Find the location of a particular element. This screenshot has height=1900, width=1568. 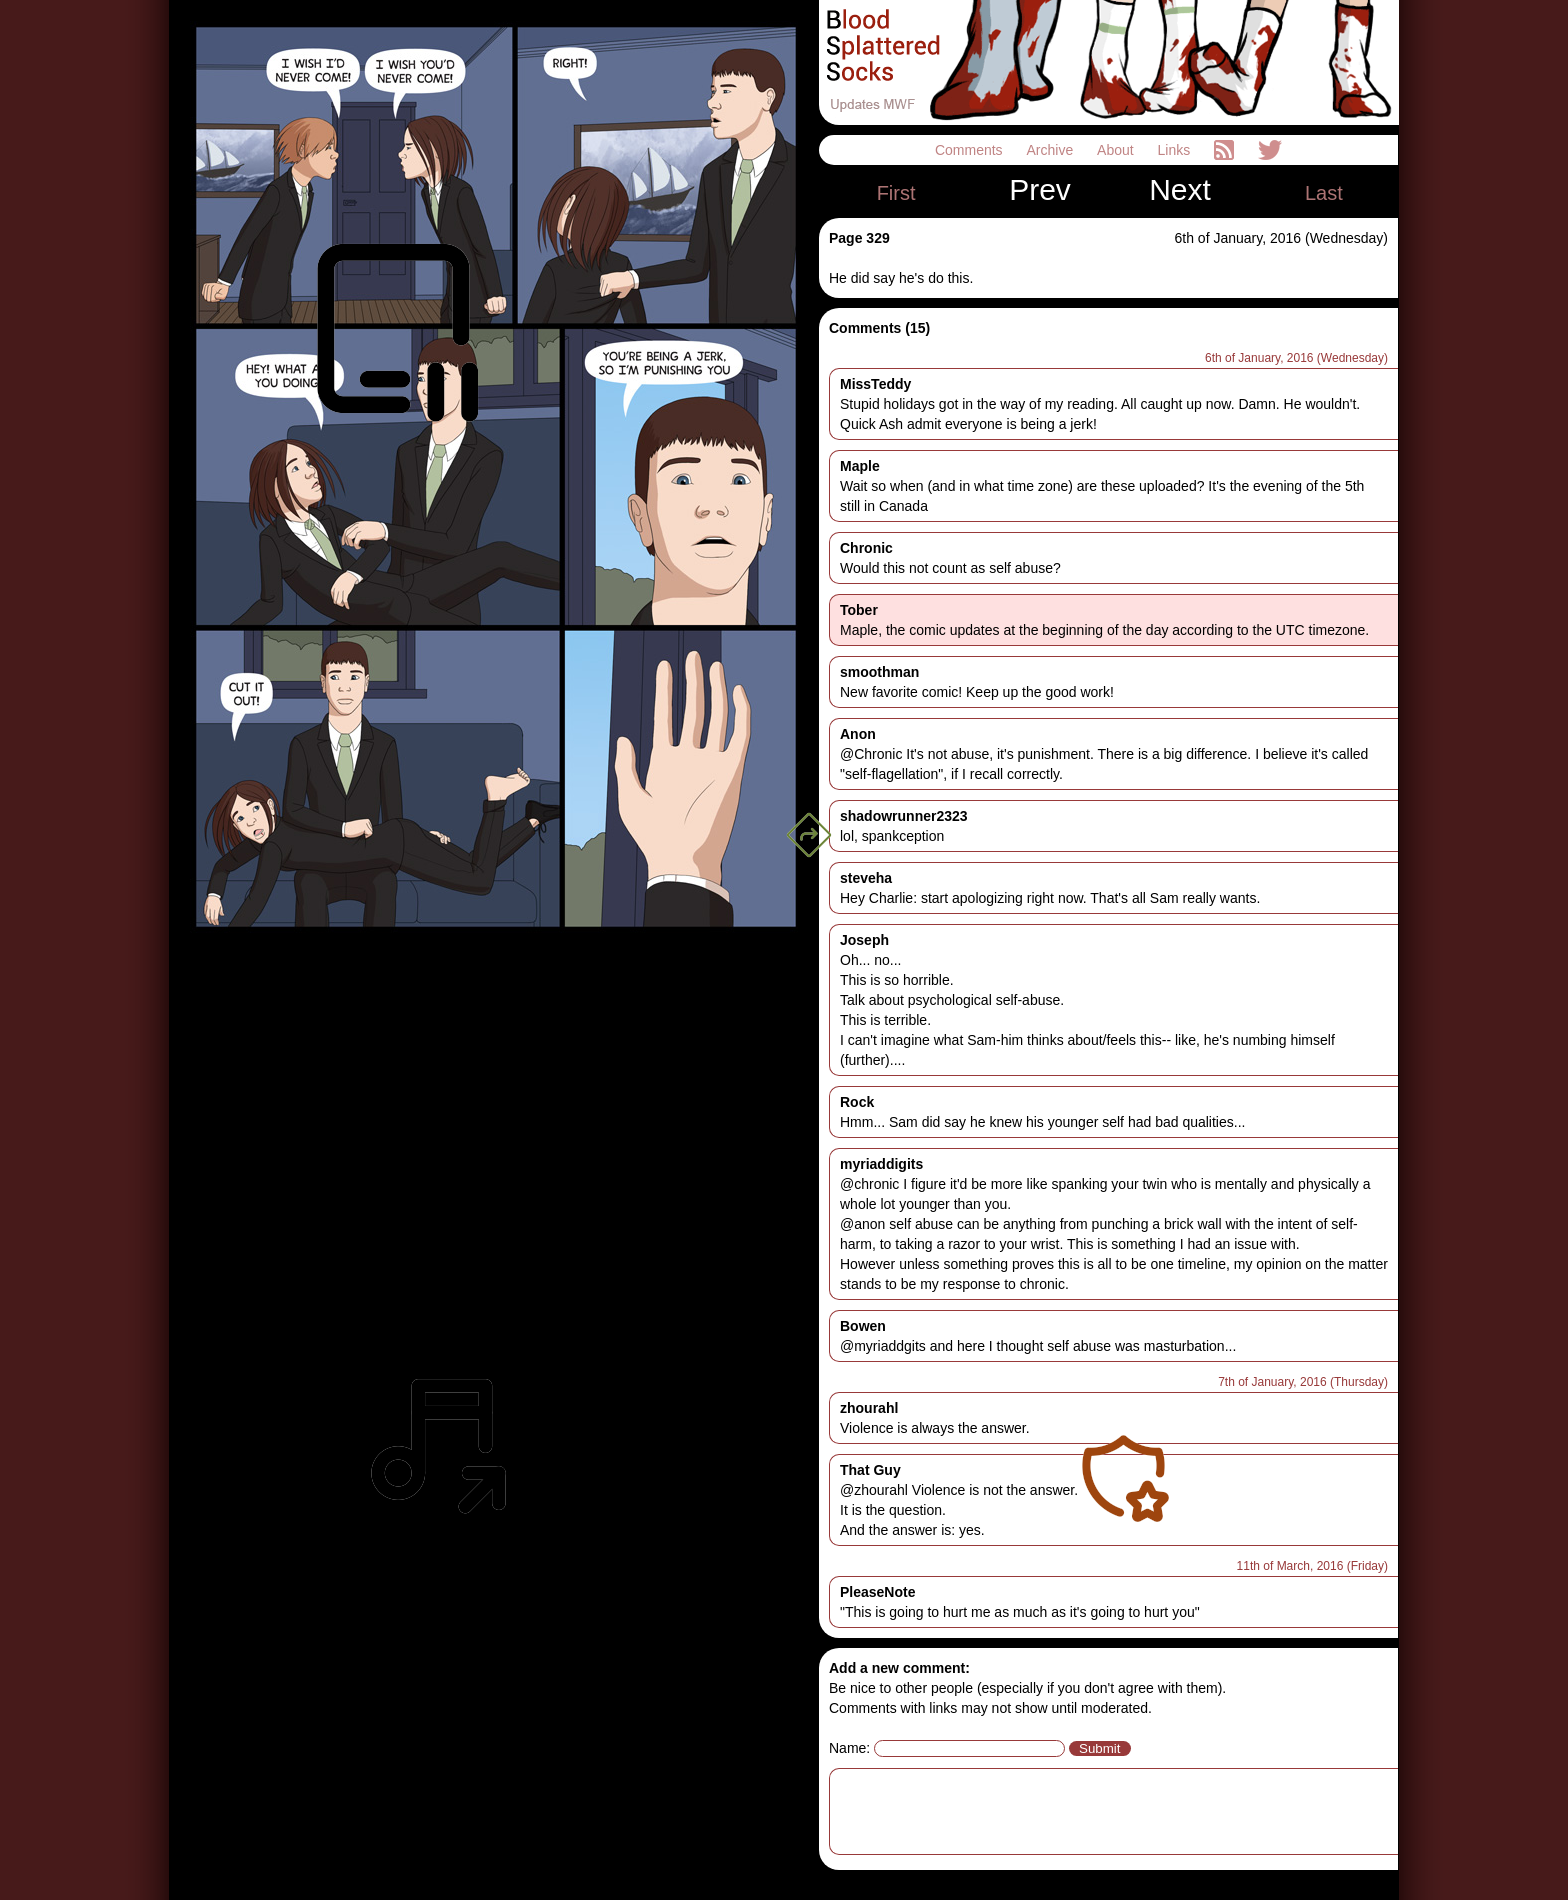

share a song or audio file is located at coordinates (438, 1439).